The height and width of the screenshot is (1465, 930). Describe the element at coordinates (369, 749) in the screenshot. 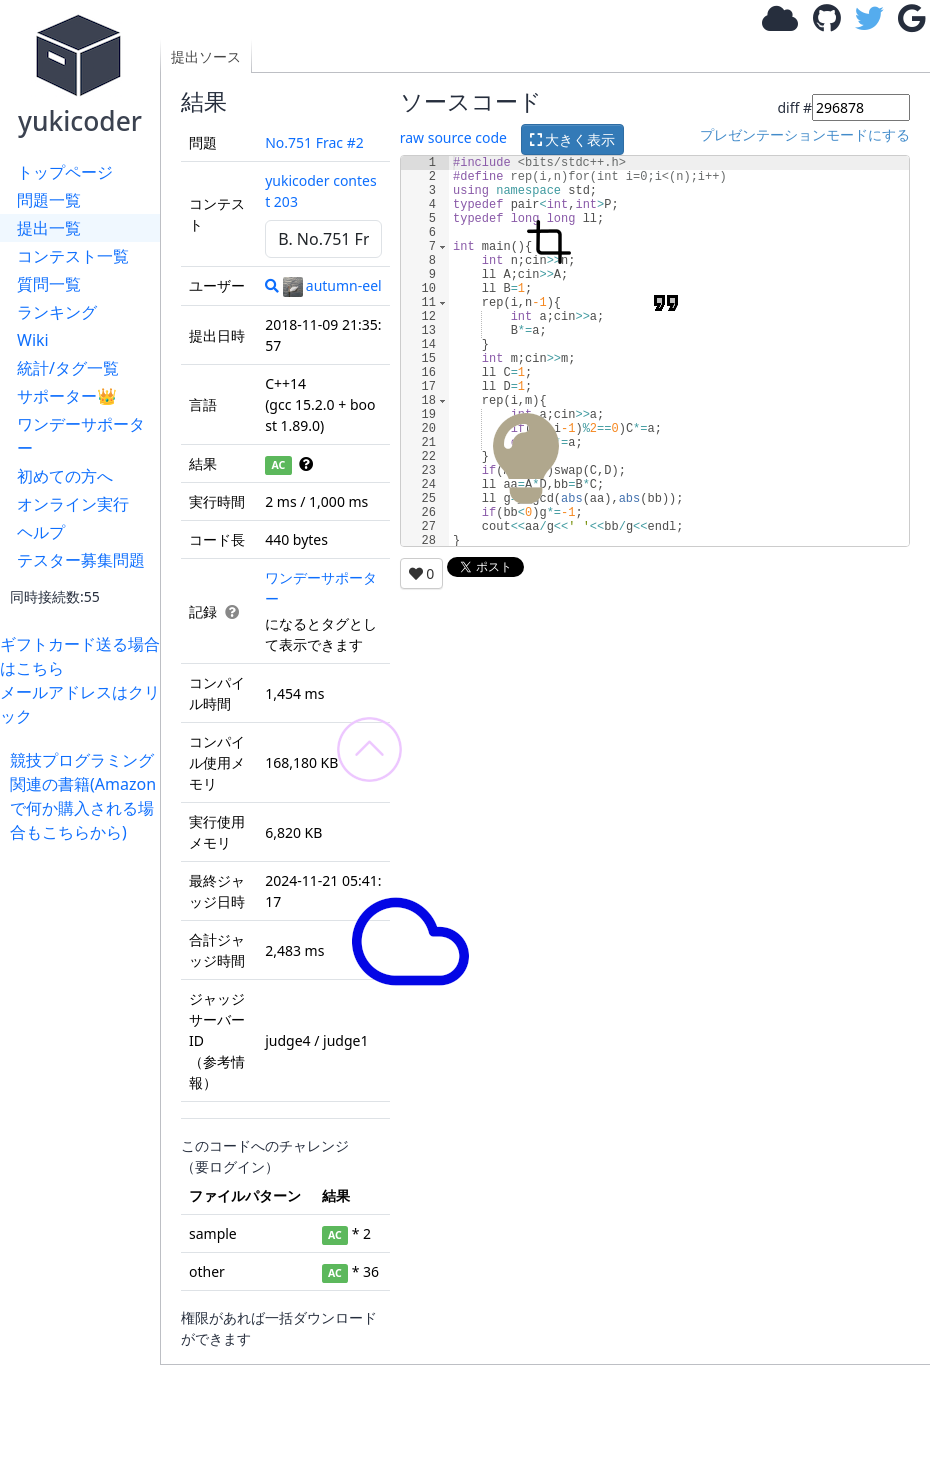

I see `scroll up or return to top` at that location.